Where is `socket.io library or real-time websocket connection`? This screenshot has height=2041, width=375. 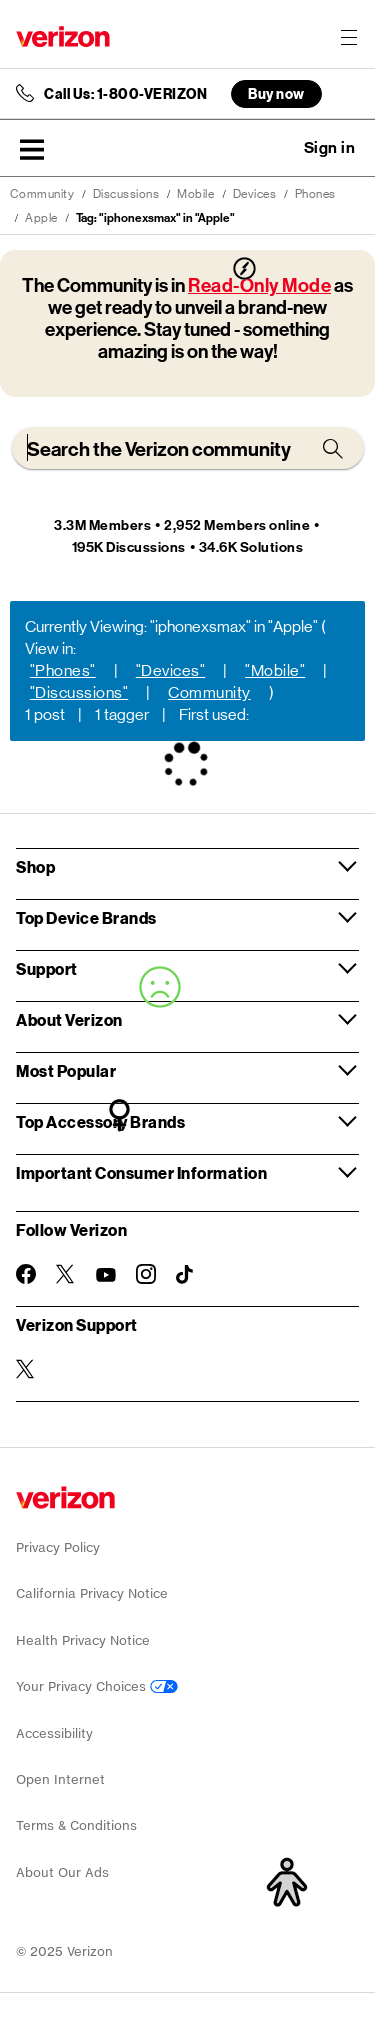
socket.io library or real-time websocket connection is located at coordinates (244, 268).